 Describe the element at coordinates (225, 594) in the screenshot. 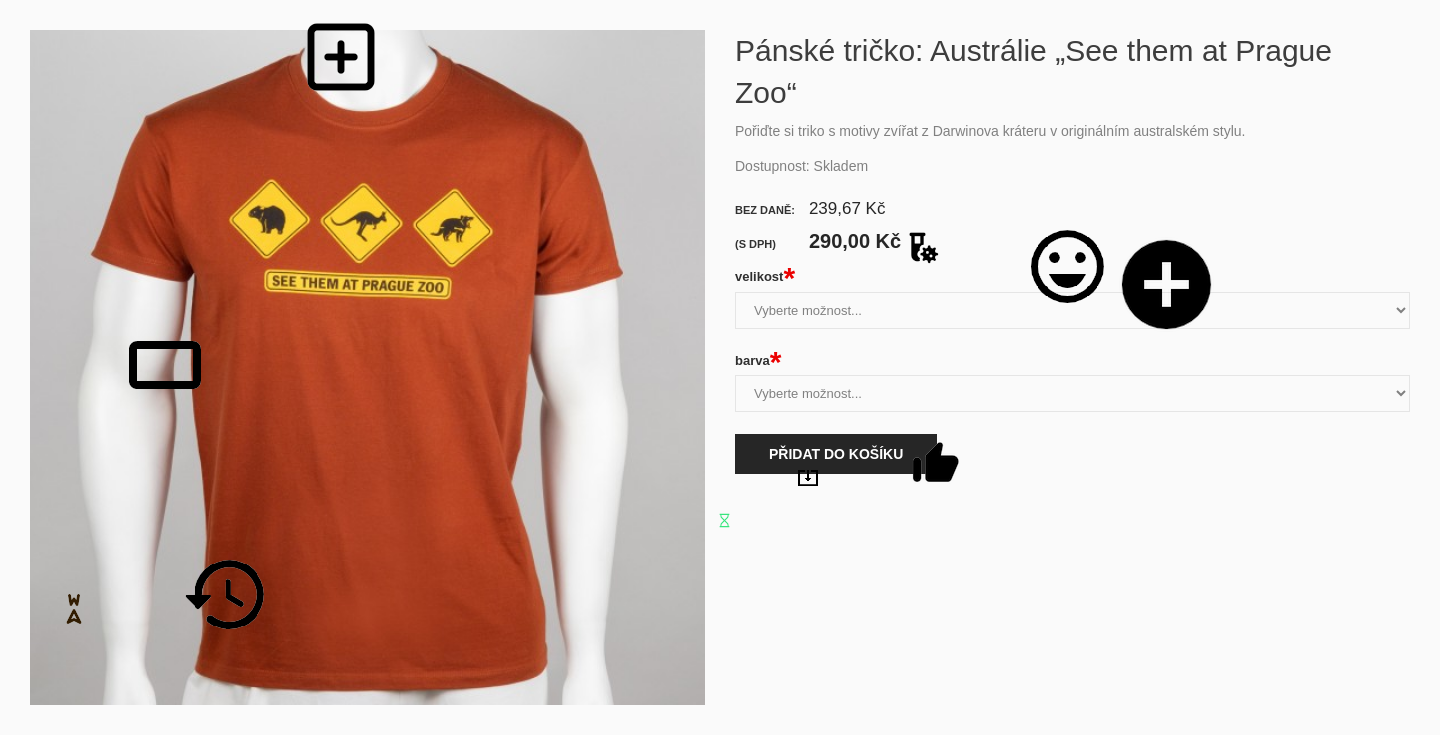

I see `restore to a previous version or state` at that location.